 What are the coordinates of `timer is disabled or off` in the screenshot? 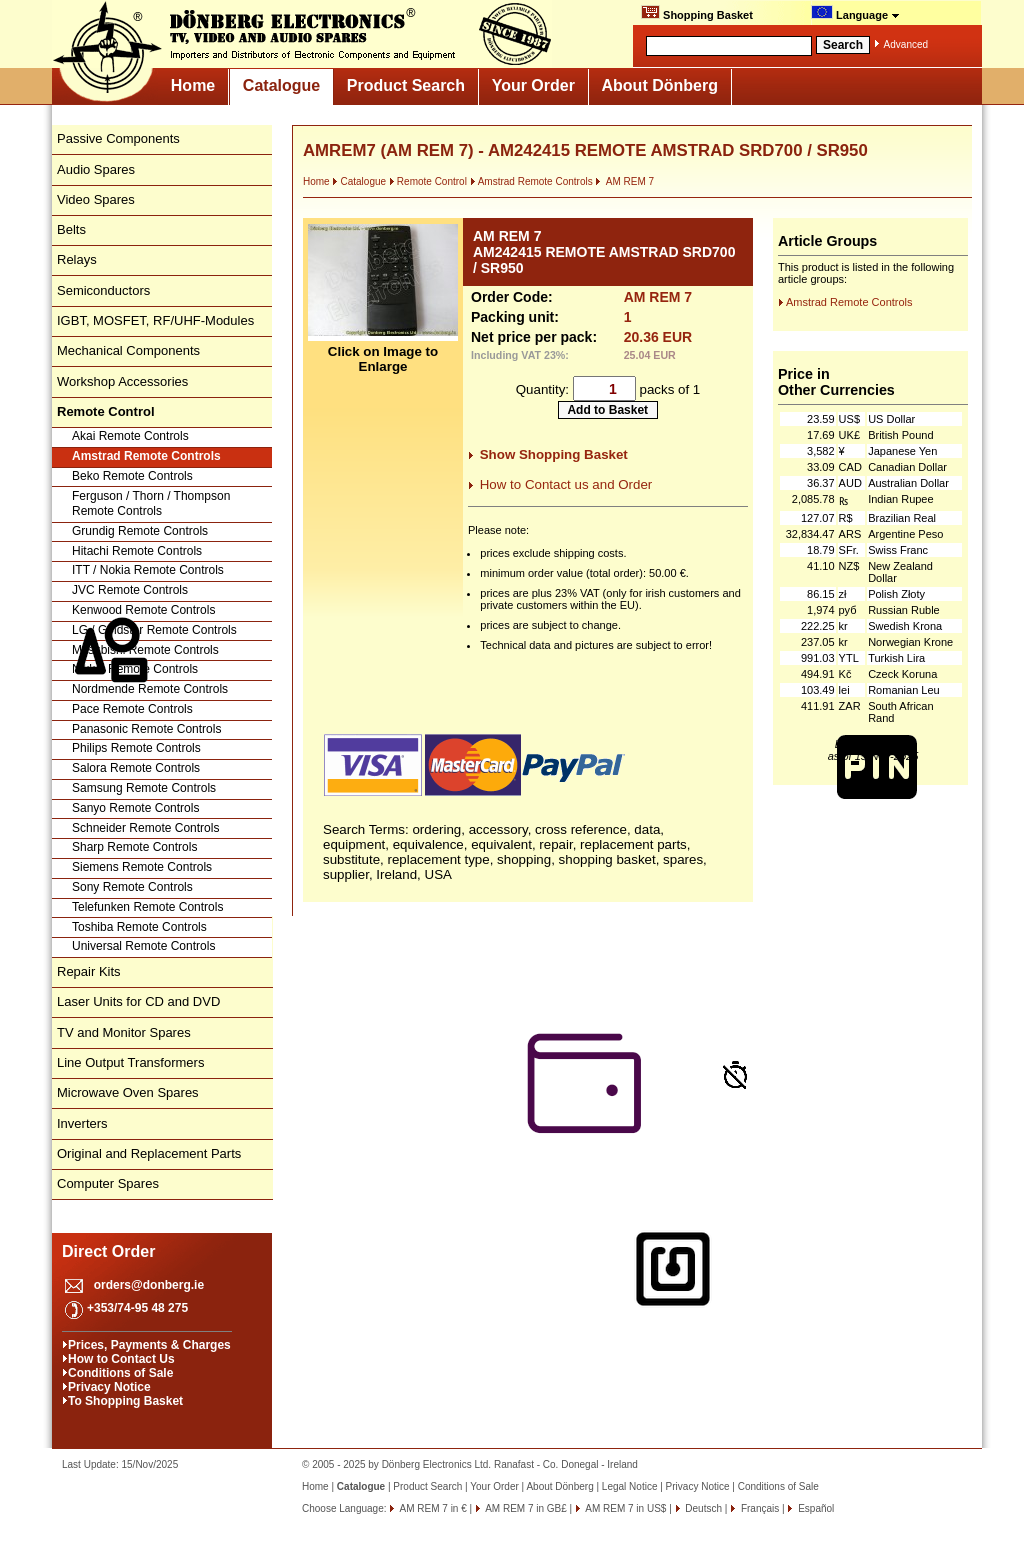 It's located at (735, 1075).